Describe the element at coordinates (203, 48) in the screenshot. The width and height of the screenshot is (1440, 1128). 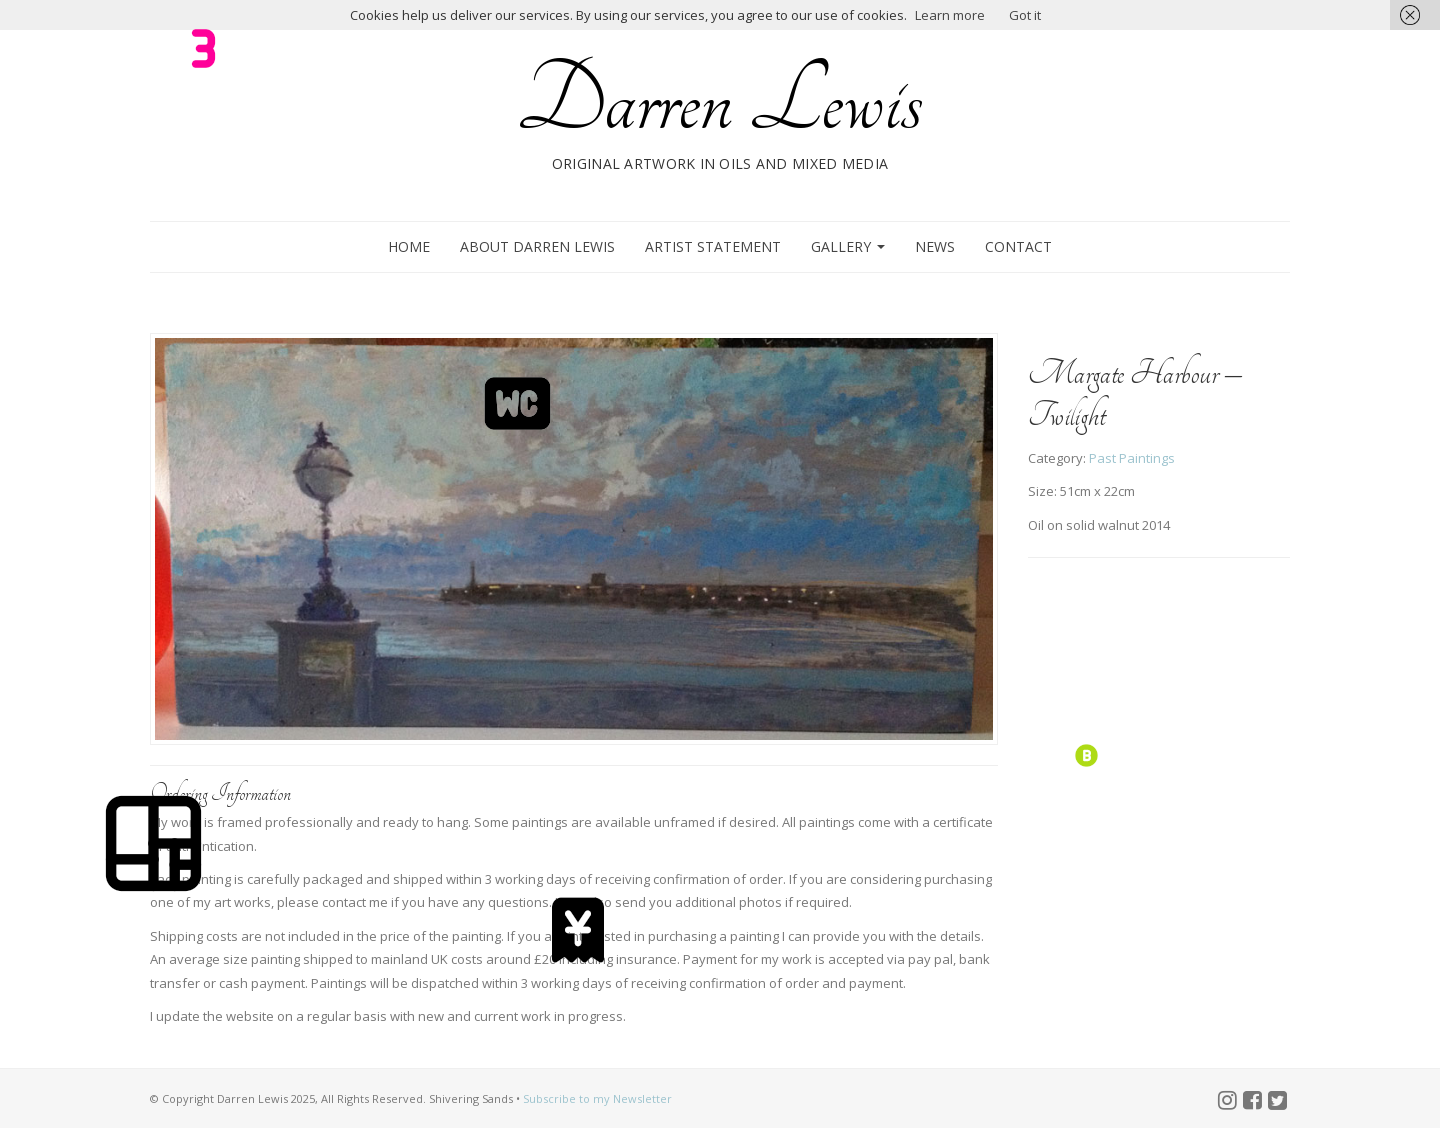
I see `indicates step 3 in a multi-step process` at that location.